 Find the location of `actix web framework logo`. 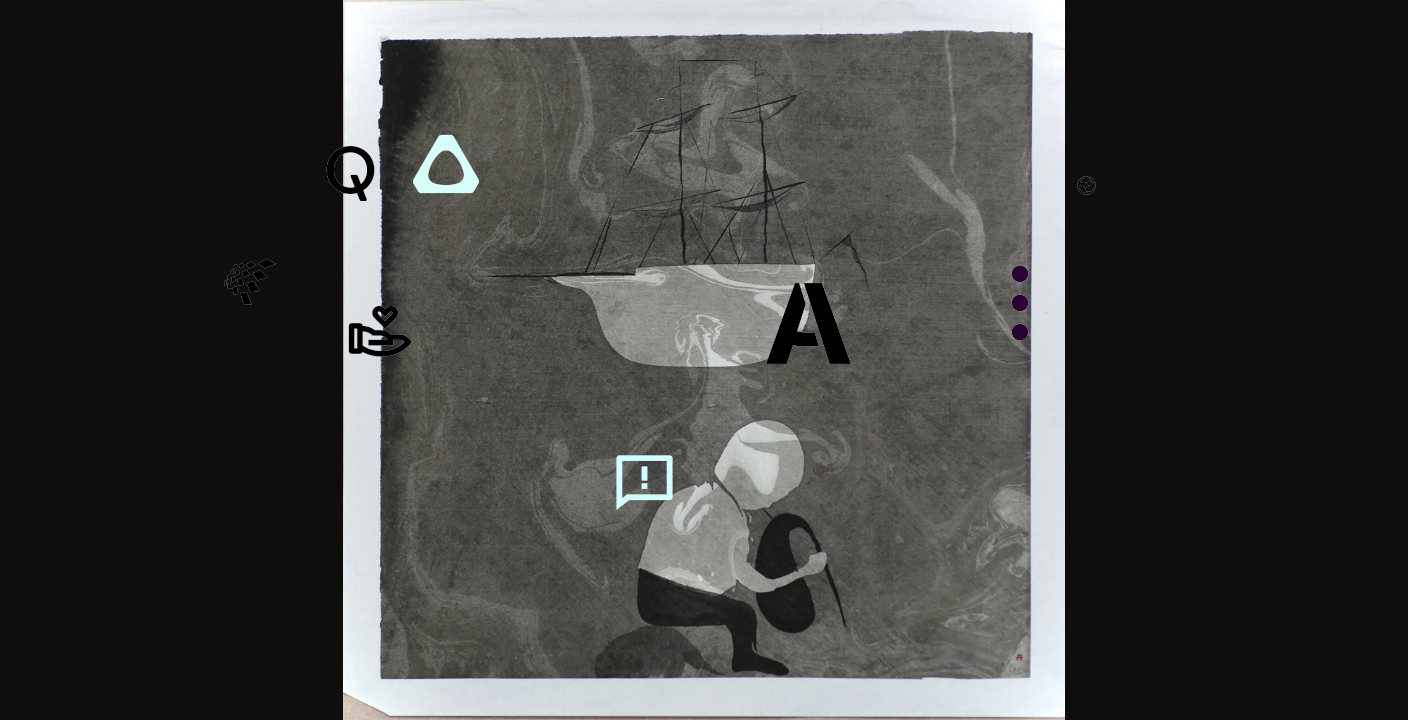

actix web framework logo is located at coordinates (1086, 185).